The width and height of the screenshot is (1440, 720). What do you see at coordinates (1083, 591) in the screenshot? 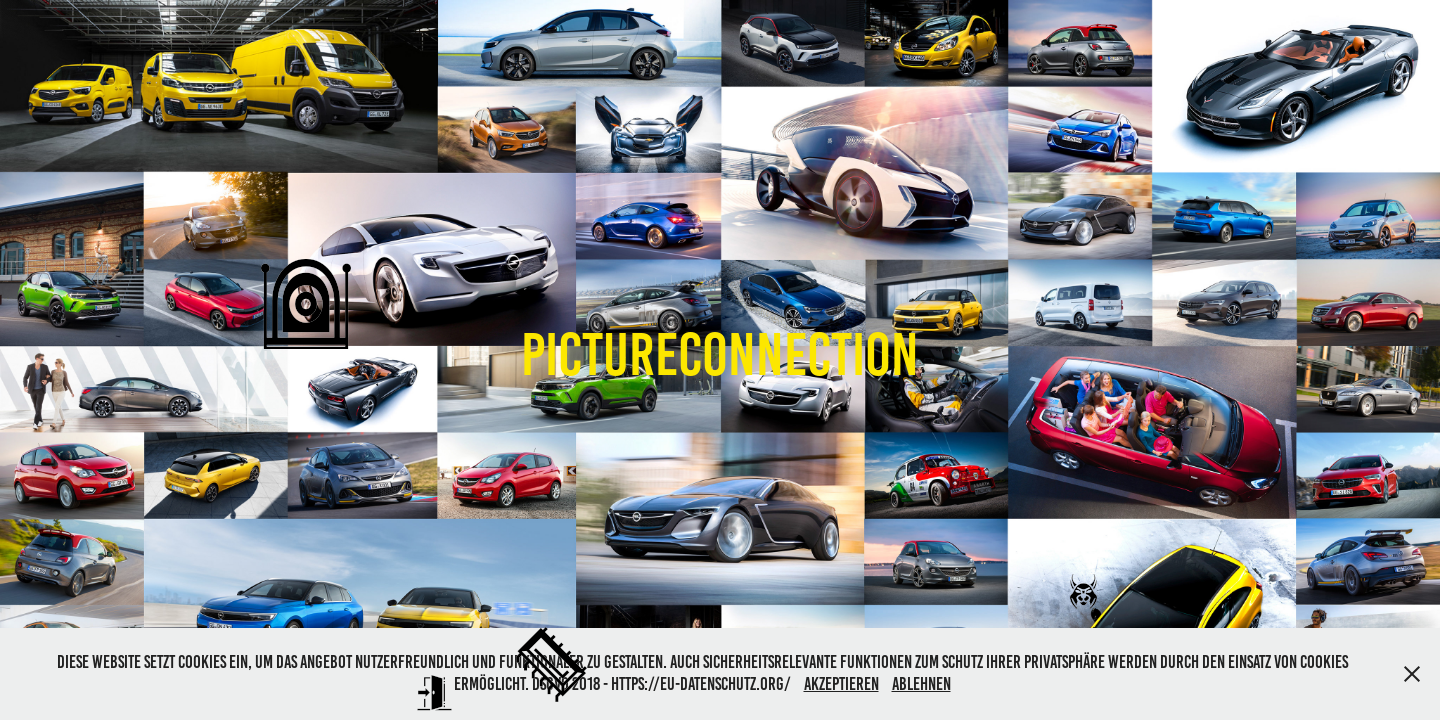
I see `select lynx character or avatar` at bounding box center [1083, 591].